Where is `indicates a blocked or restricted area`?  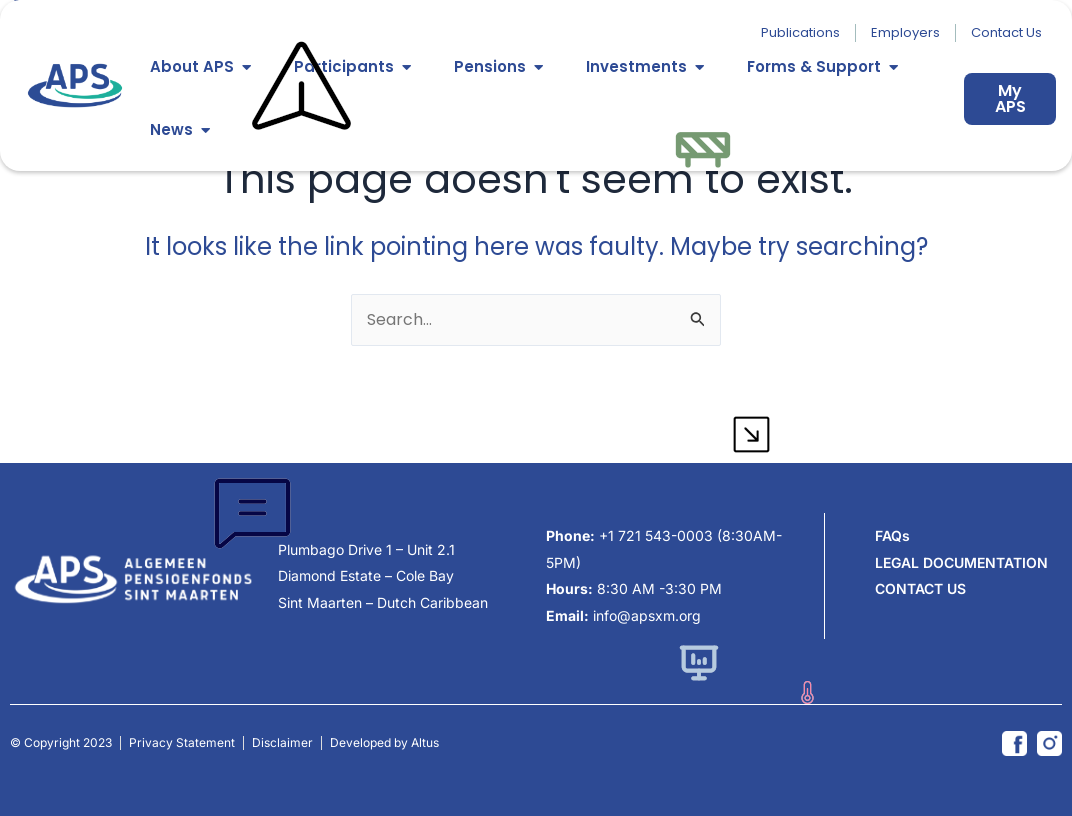 indicates a blocked or restricted area is located at coordinates (703, 148).